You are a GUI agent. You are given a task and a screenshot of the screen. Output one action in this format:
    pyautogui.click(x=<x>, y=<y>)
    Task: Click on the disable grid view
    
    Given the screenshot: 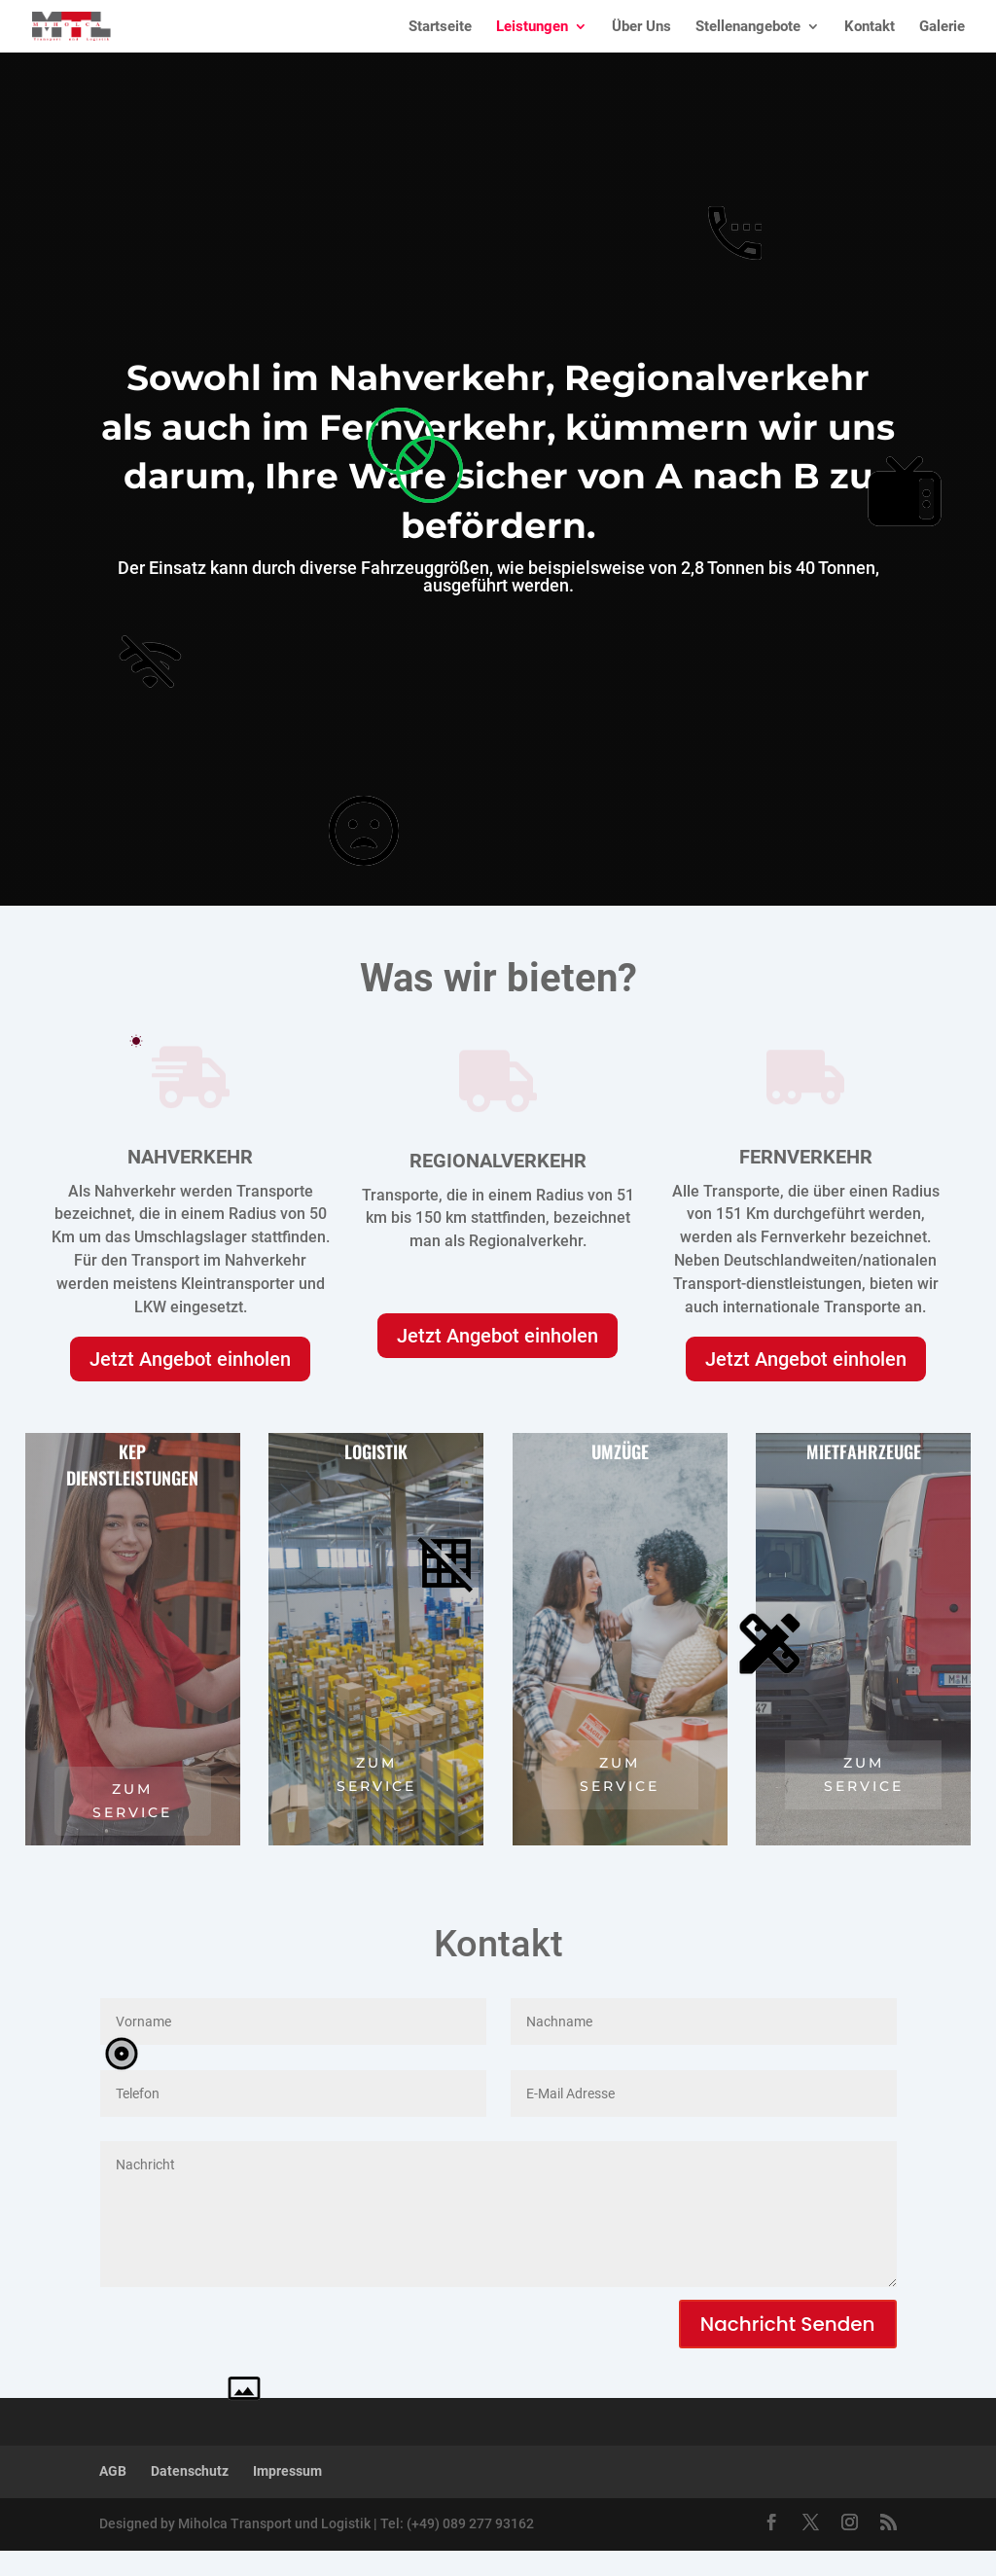 What is the action you would take?
    pyautogui.click(x=446, y=1563)
    